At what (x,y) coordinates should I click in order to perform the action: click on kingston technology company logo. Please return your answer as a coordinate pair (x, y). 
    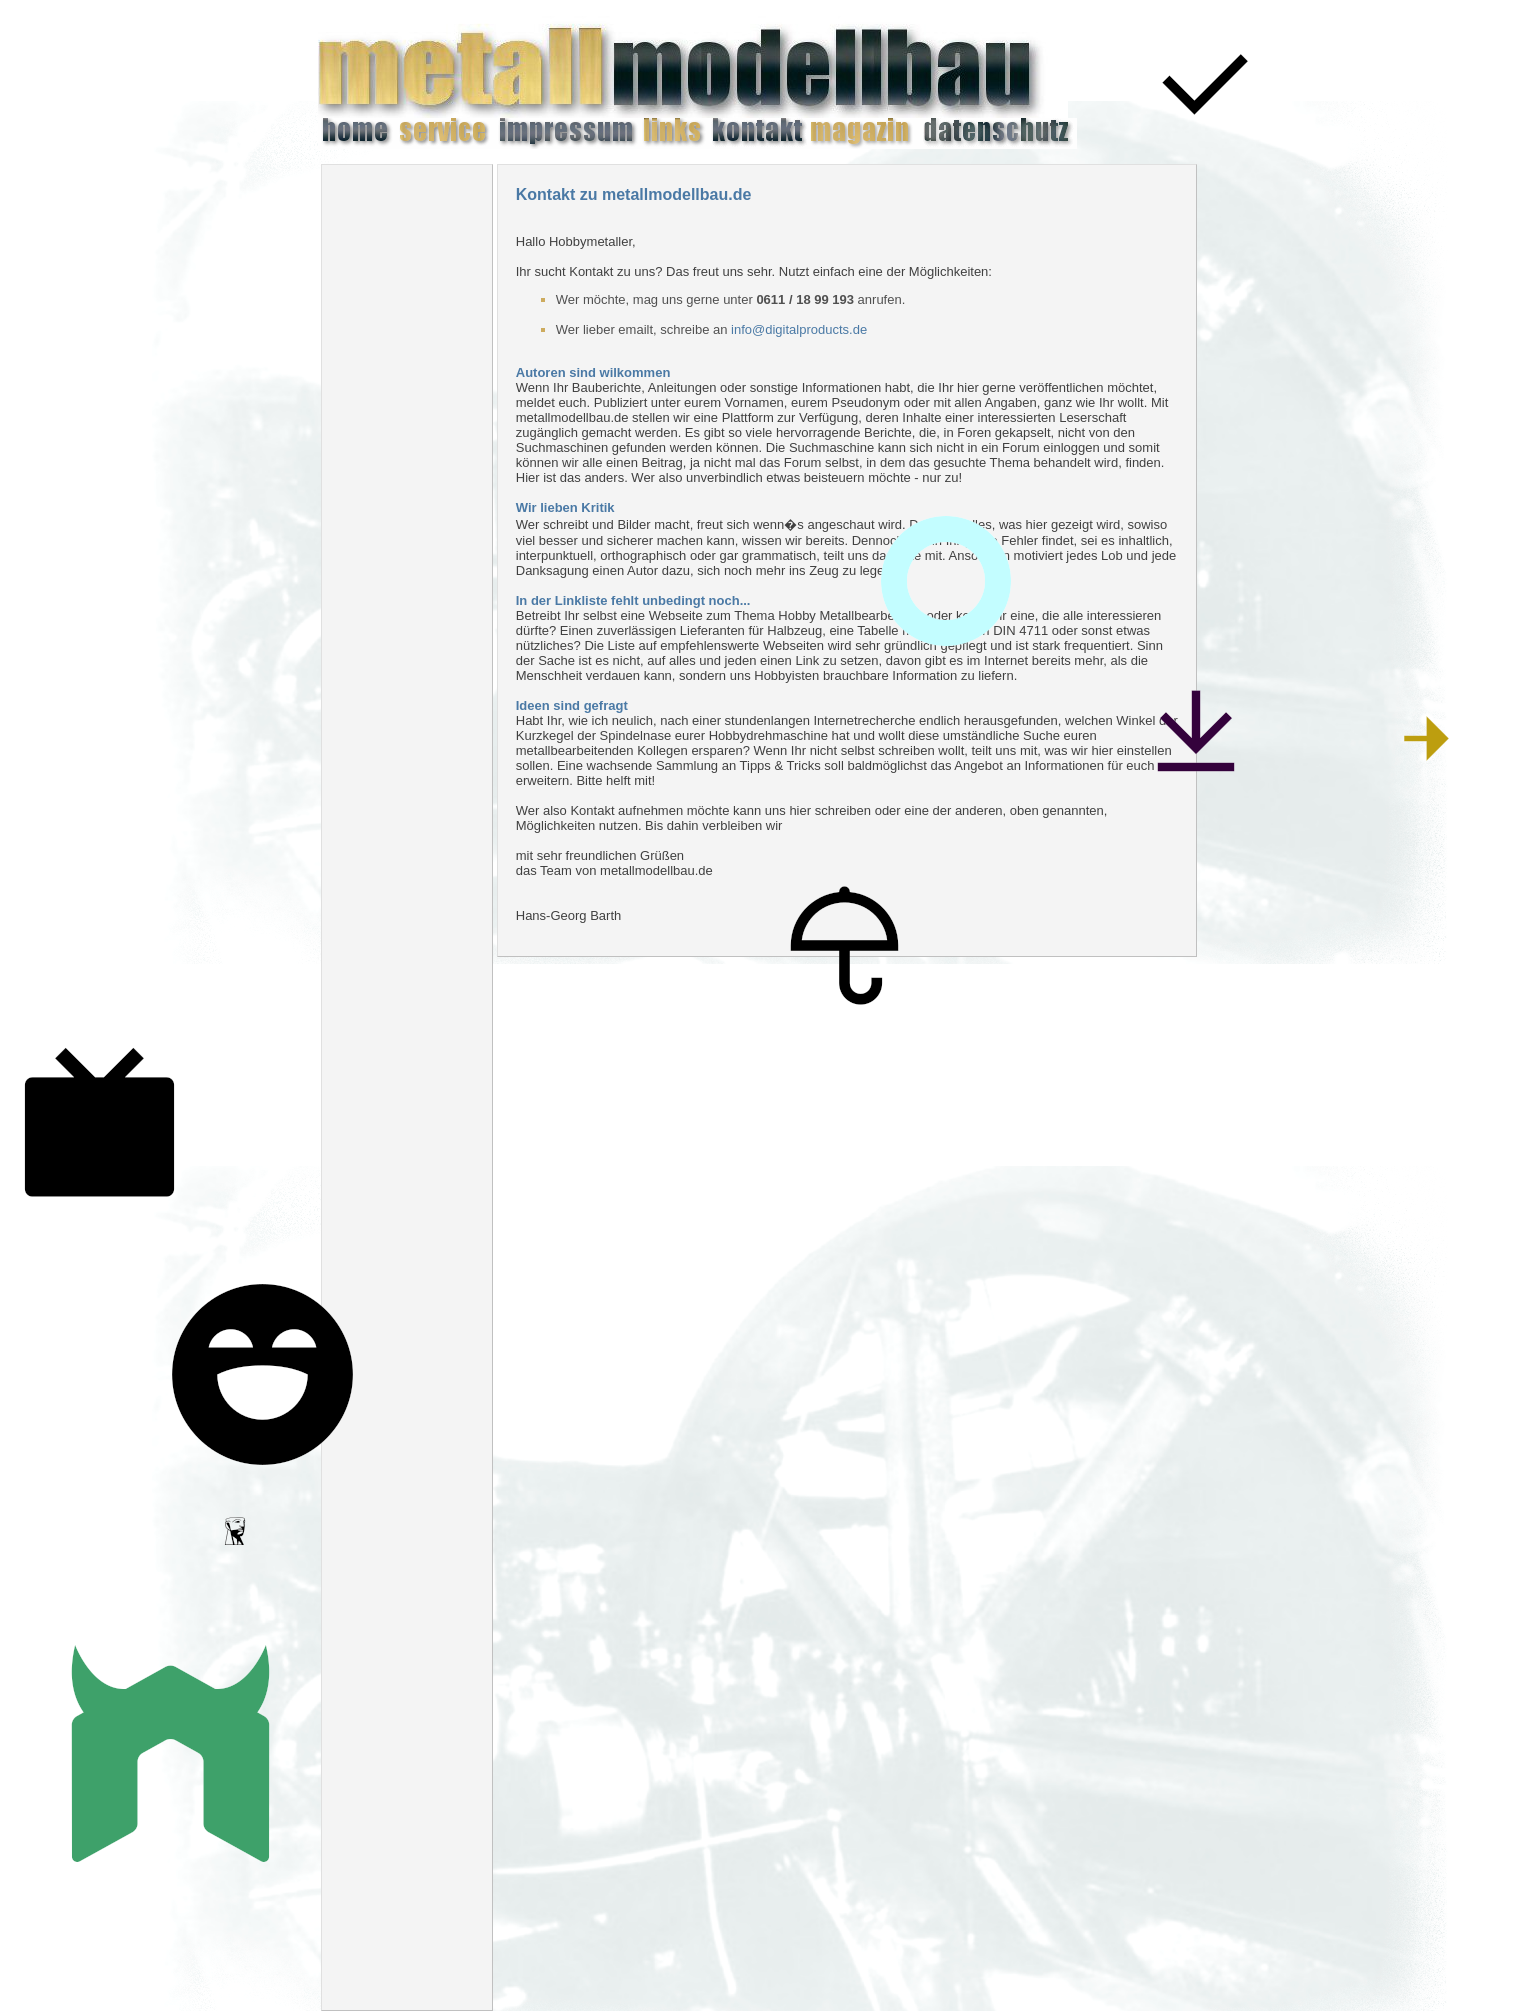
    Looking at the image, I should click on (235, 1531).